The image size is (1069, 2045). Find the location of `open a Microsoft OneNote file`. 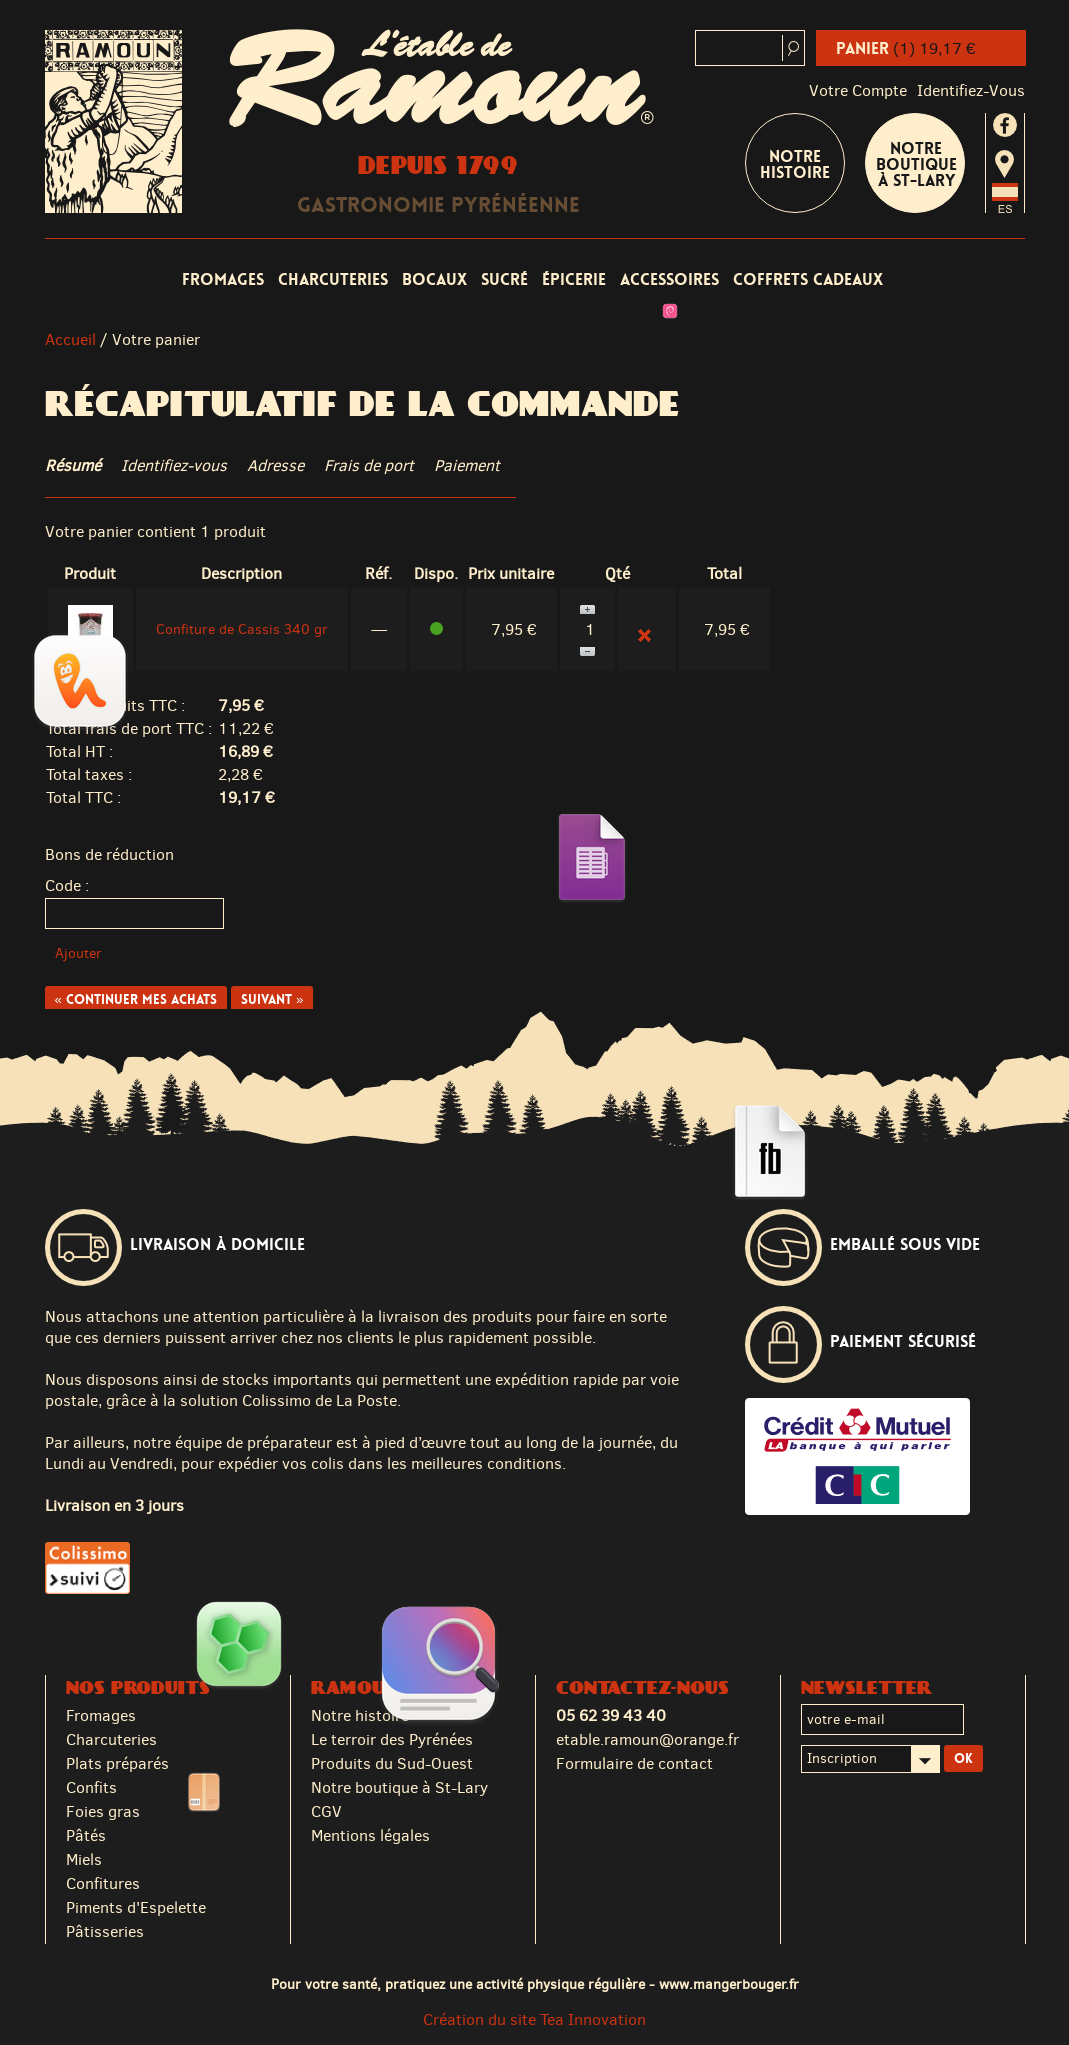

open a Microsoft OneNote file is located at coordinates (592, 857).